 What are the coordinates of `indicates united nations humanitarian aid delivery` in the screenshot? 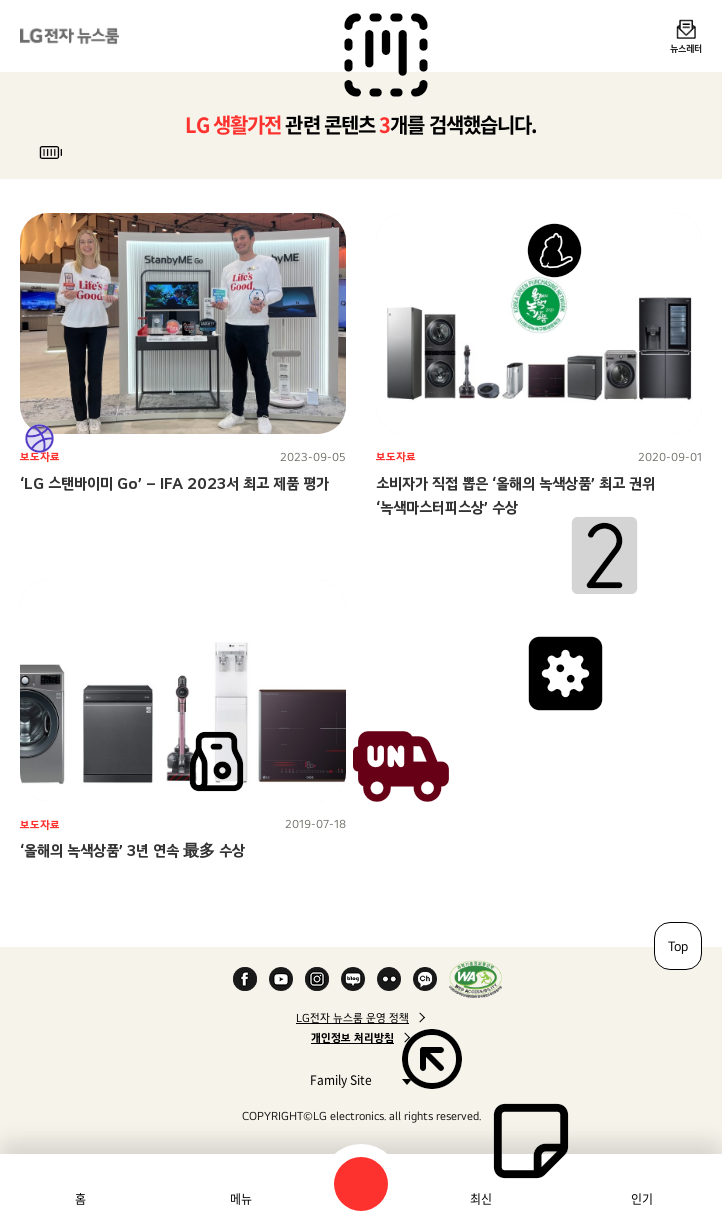 It's located at (403, 766).